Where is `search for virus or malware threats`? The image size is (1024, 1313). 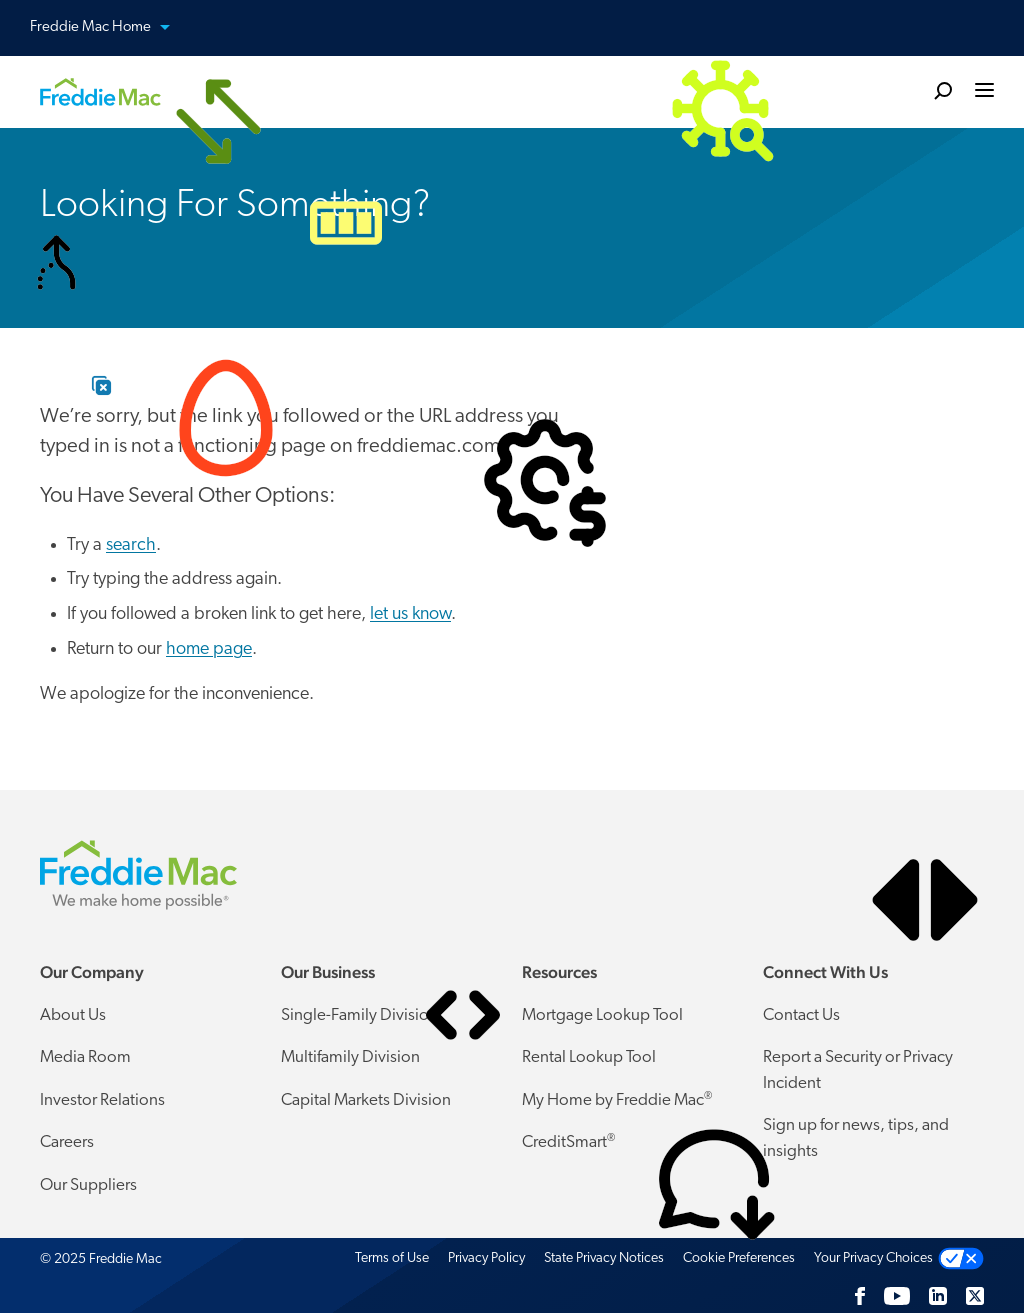 search for virus or malware threats is located at coordinates (720, 108).